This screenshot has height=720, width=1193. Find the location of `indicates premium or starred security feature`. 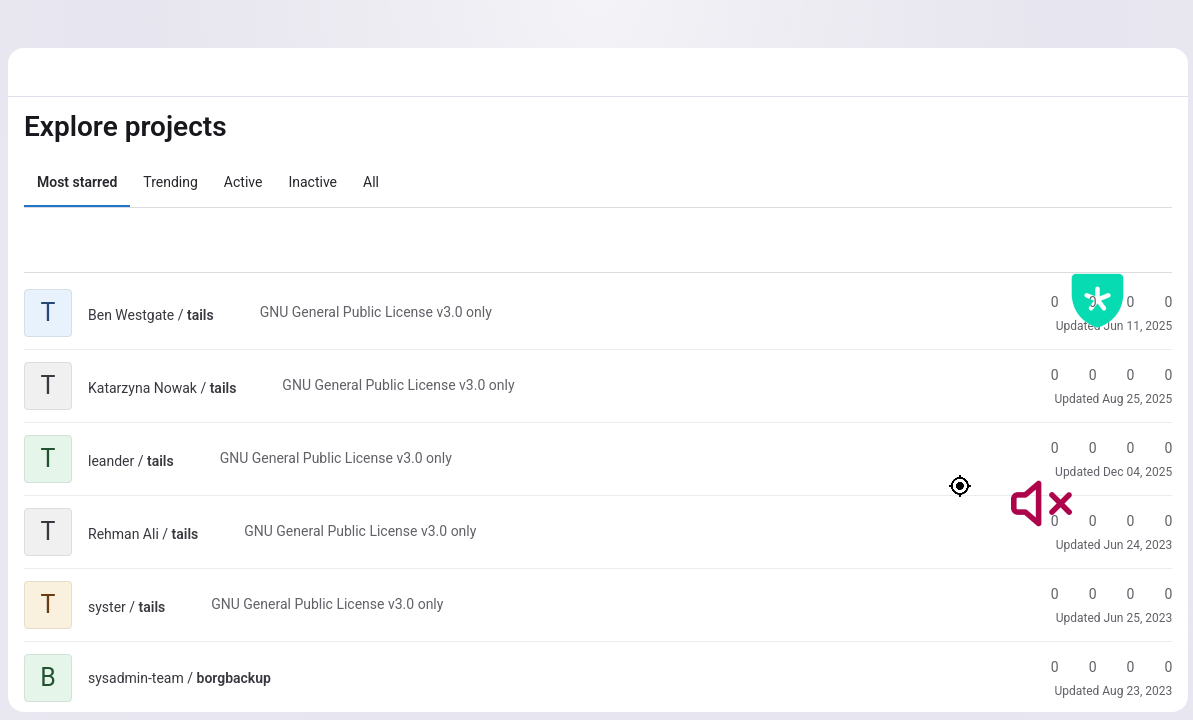

indicates premium or starred security feature is located at coordinates (1097, 297).